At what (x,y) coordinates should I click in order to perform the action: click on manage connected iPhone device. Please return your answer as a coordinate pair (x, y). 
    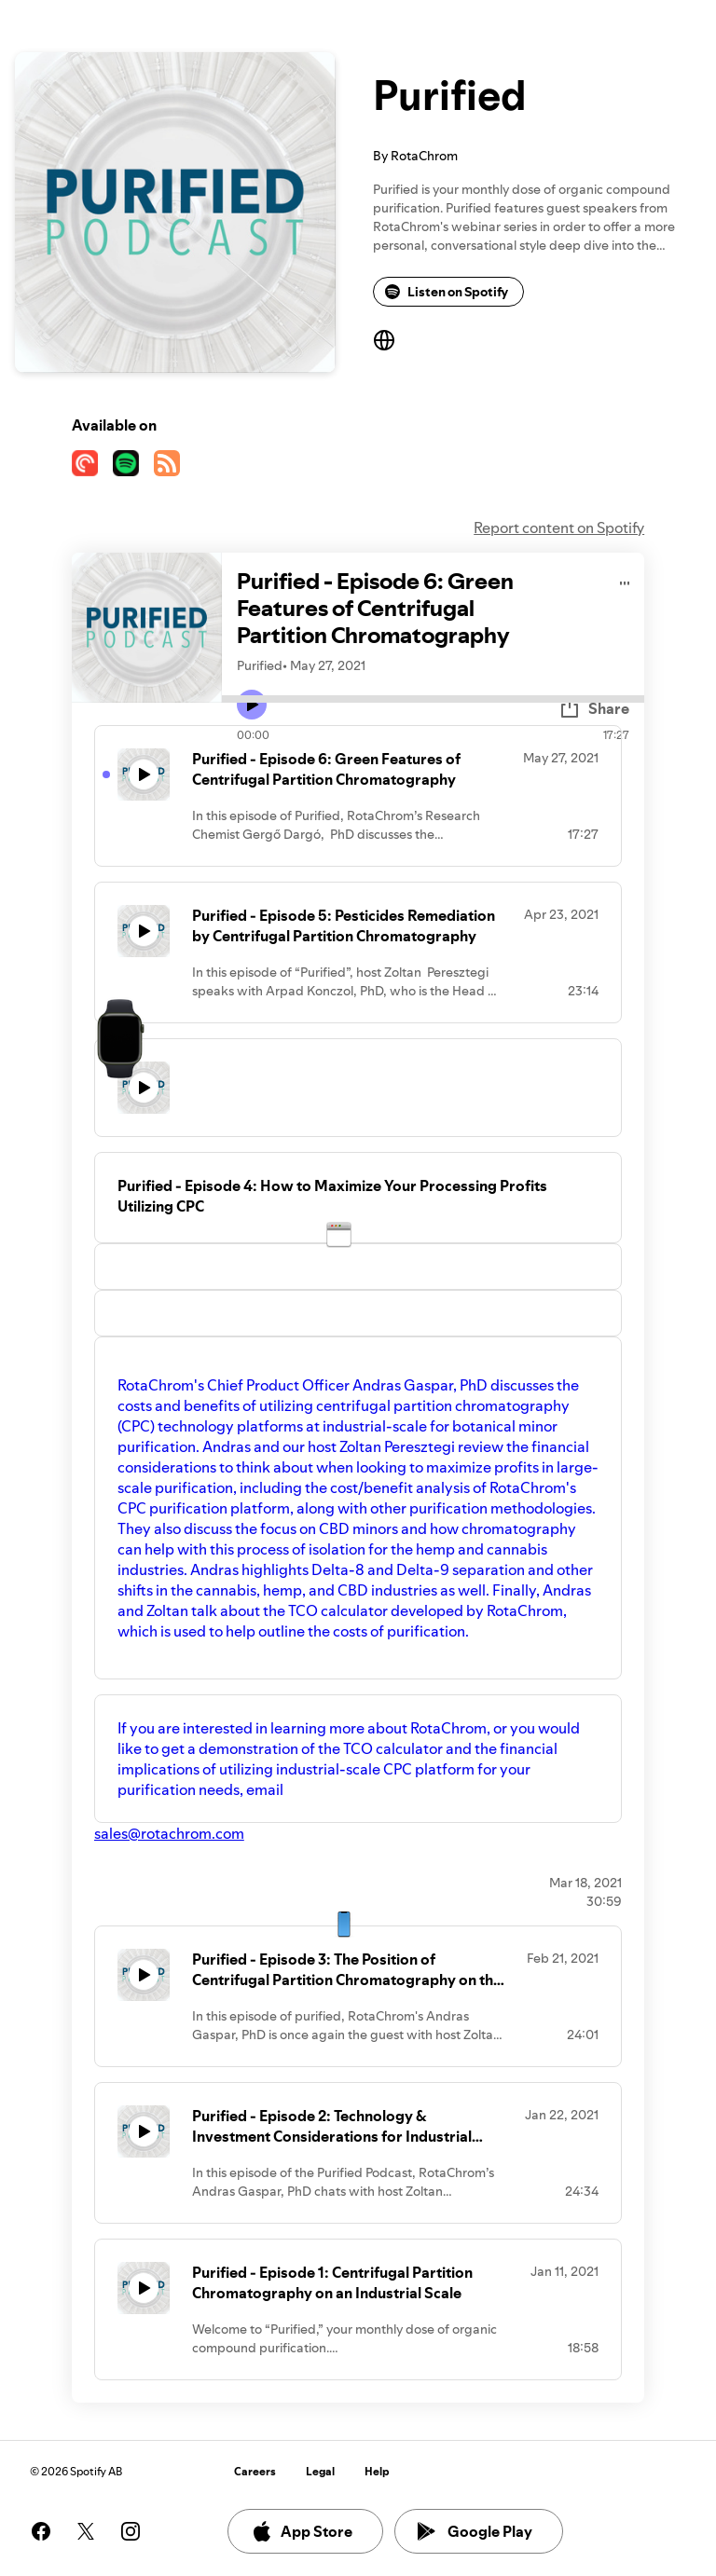
    Looking at the image, I should click on (344, 1925).